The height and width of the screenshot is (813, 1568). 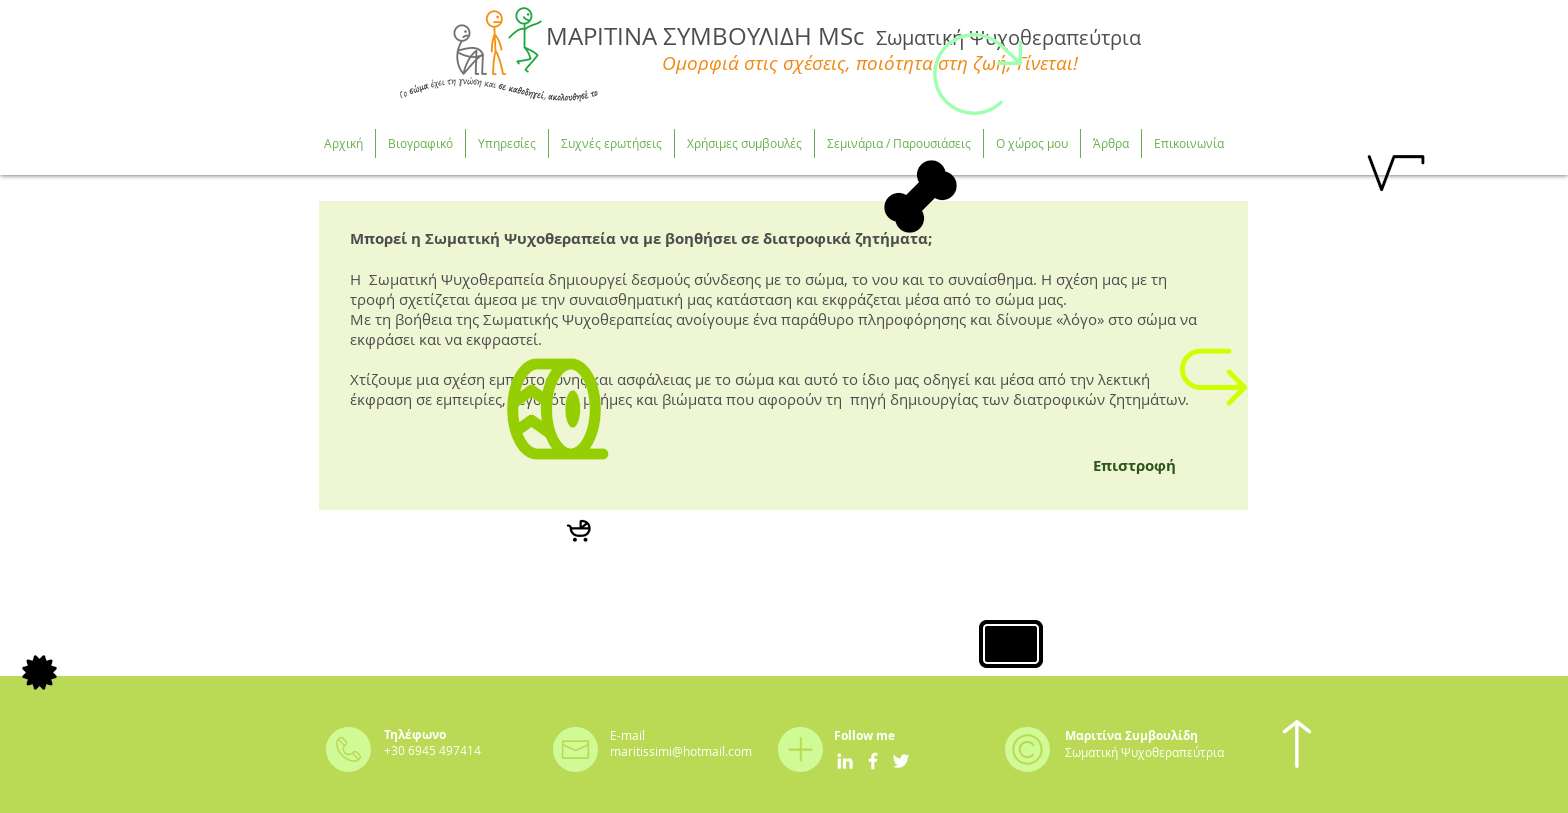 What do you see at coordinates (579, 530) in the screenshot?
I see `access baby or parenting-related features` at bounding box center [579, 530].